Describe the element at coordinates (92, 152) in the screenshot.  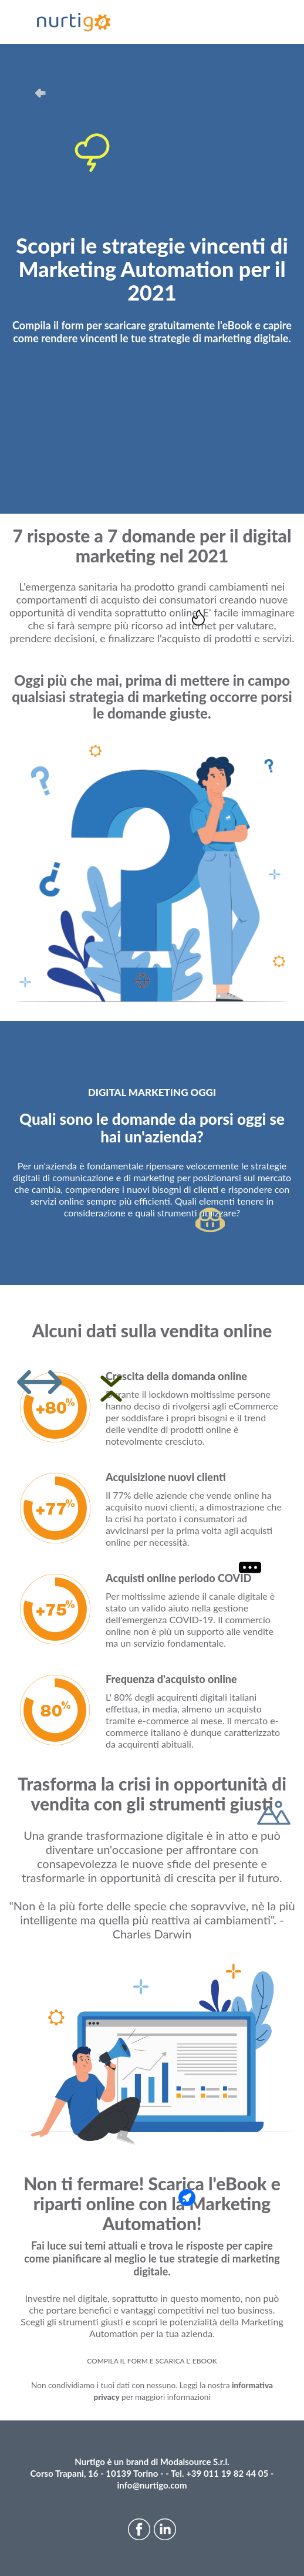
I see `indicates thunderstorm or severe weather conditions` at that location.